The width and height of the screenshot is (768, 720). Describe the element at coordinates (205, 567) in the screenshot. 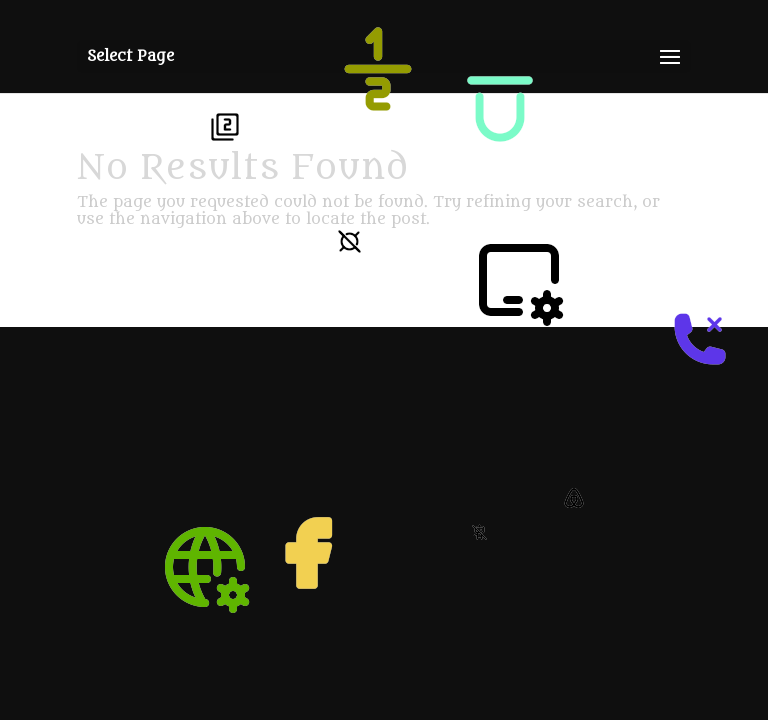

I see `configure global or regional settings` at that location.